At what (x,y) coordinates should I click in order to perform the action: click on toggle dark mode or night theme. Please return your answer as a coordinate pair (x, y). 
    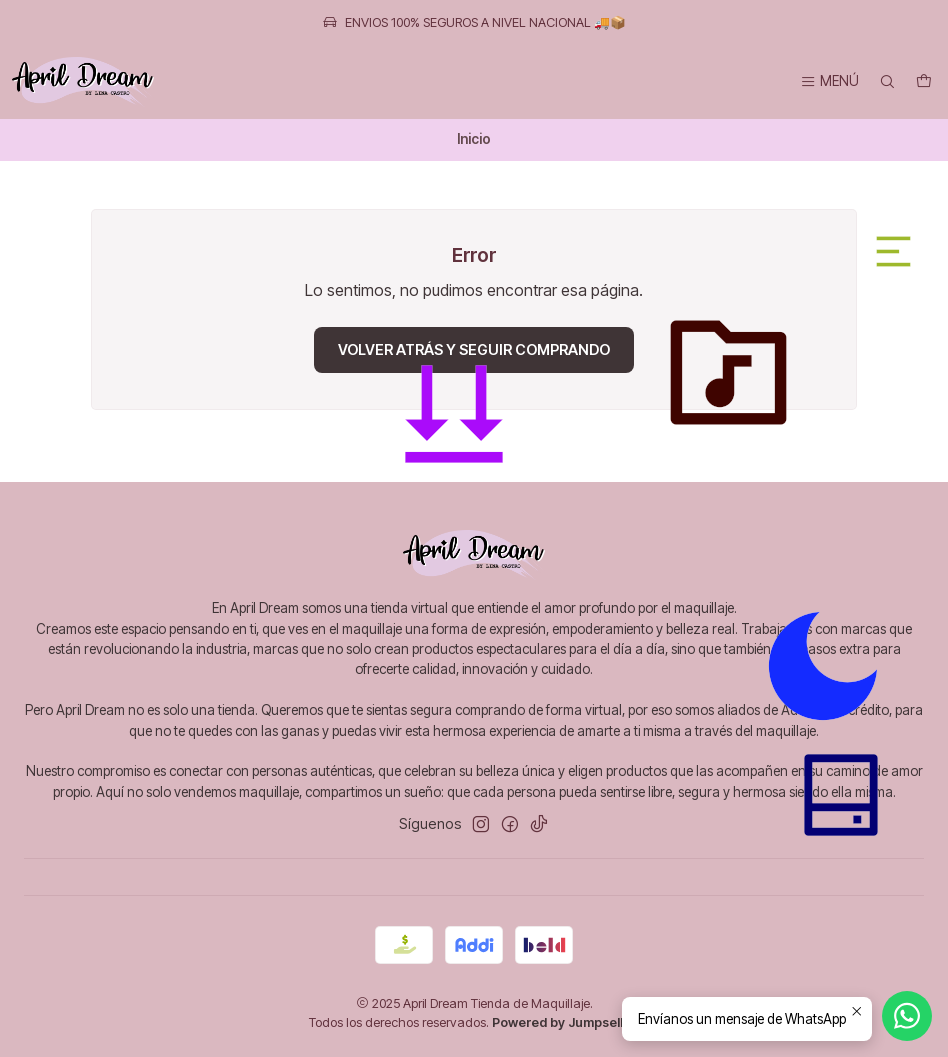
    Looking at the image, I should click on (823, 666).